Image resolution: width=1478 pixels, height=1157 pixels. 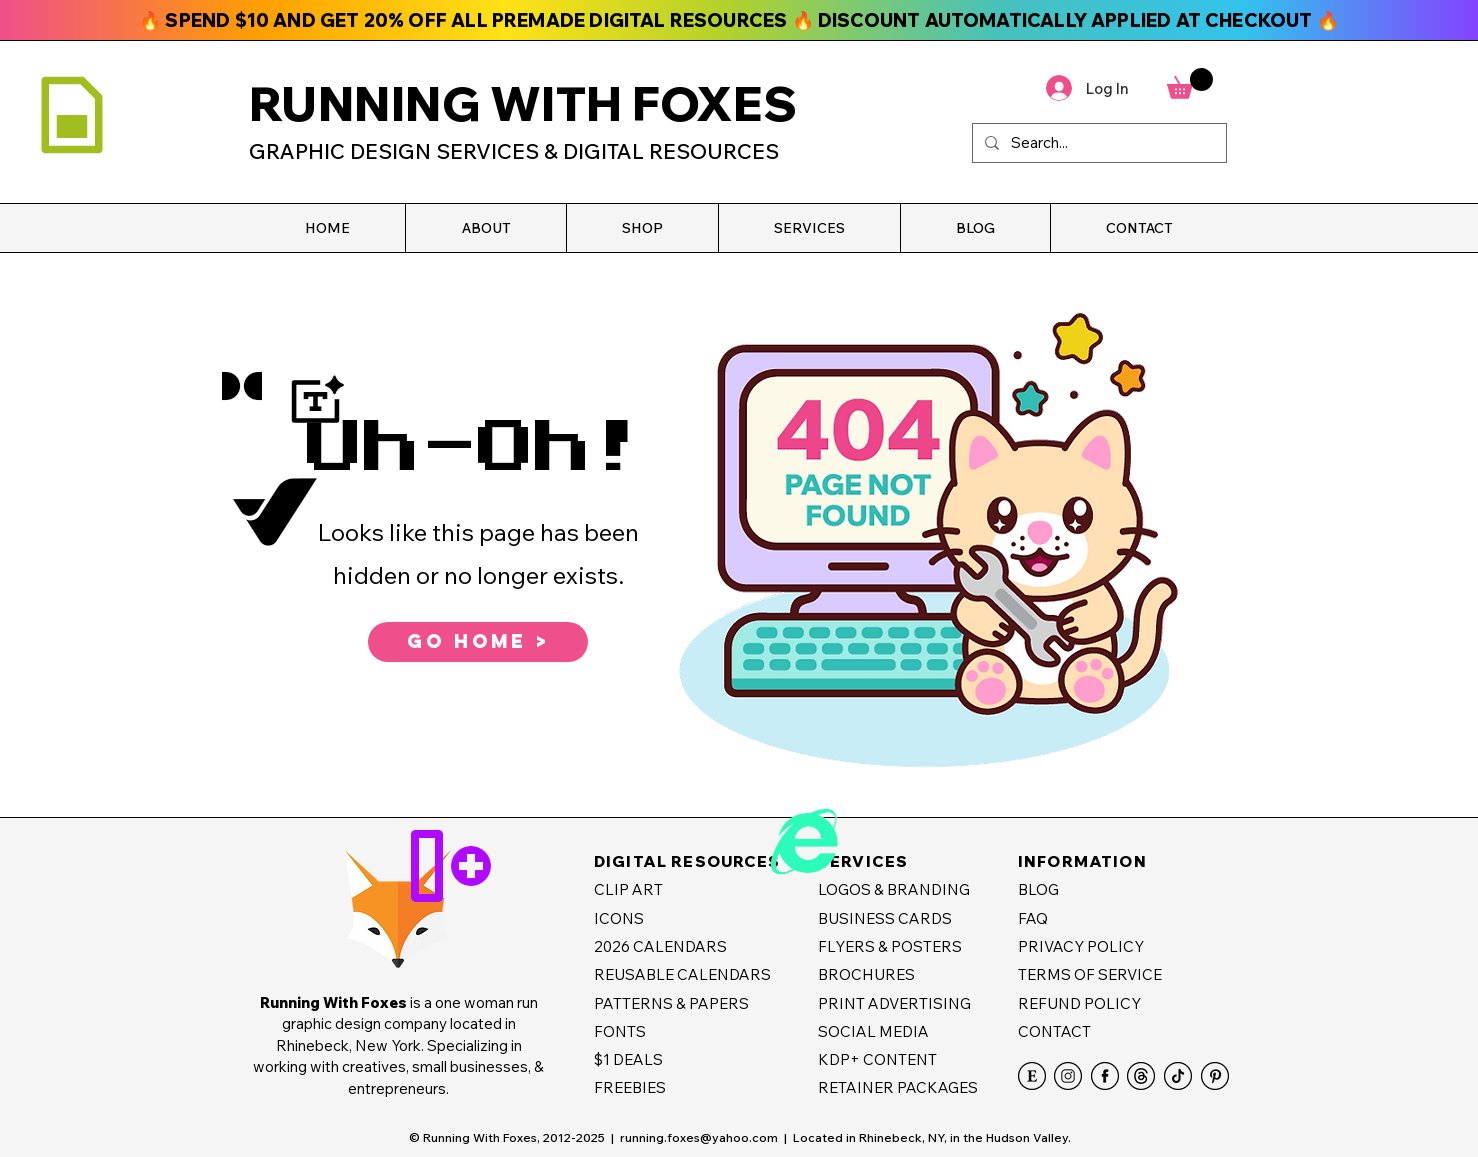 I want to click on indicates dolby audio or surround sound support, so click(x=242, y=386).